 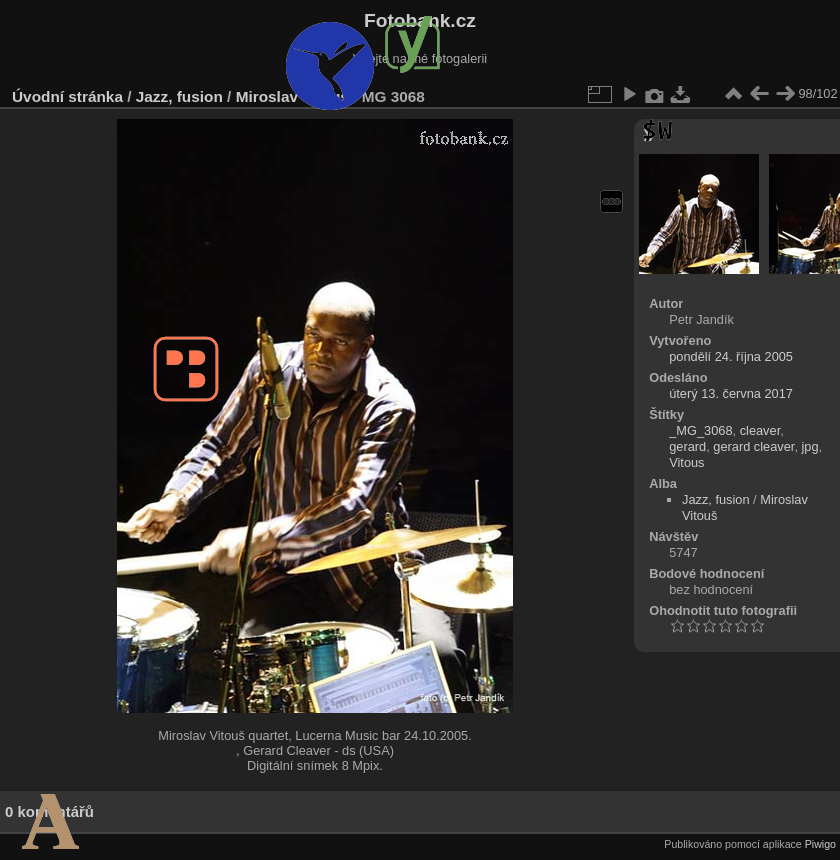 I want to click on InterBase database software logo, so click(x=330, y=66).